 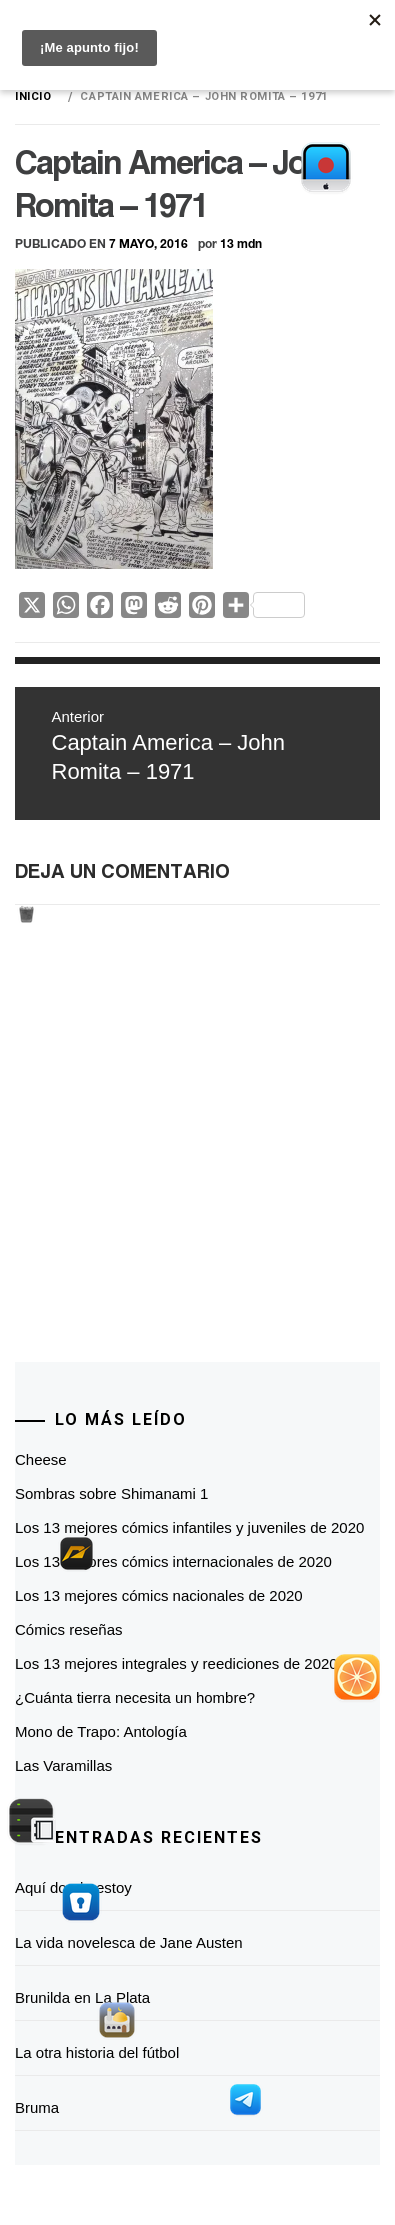 What do you see at coordinates (31, 1821) in the screenshot?
I see `configure LDAP server connection settings` at bounding box center [31, 1821].